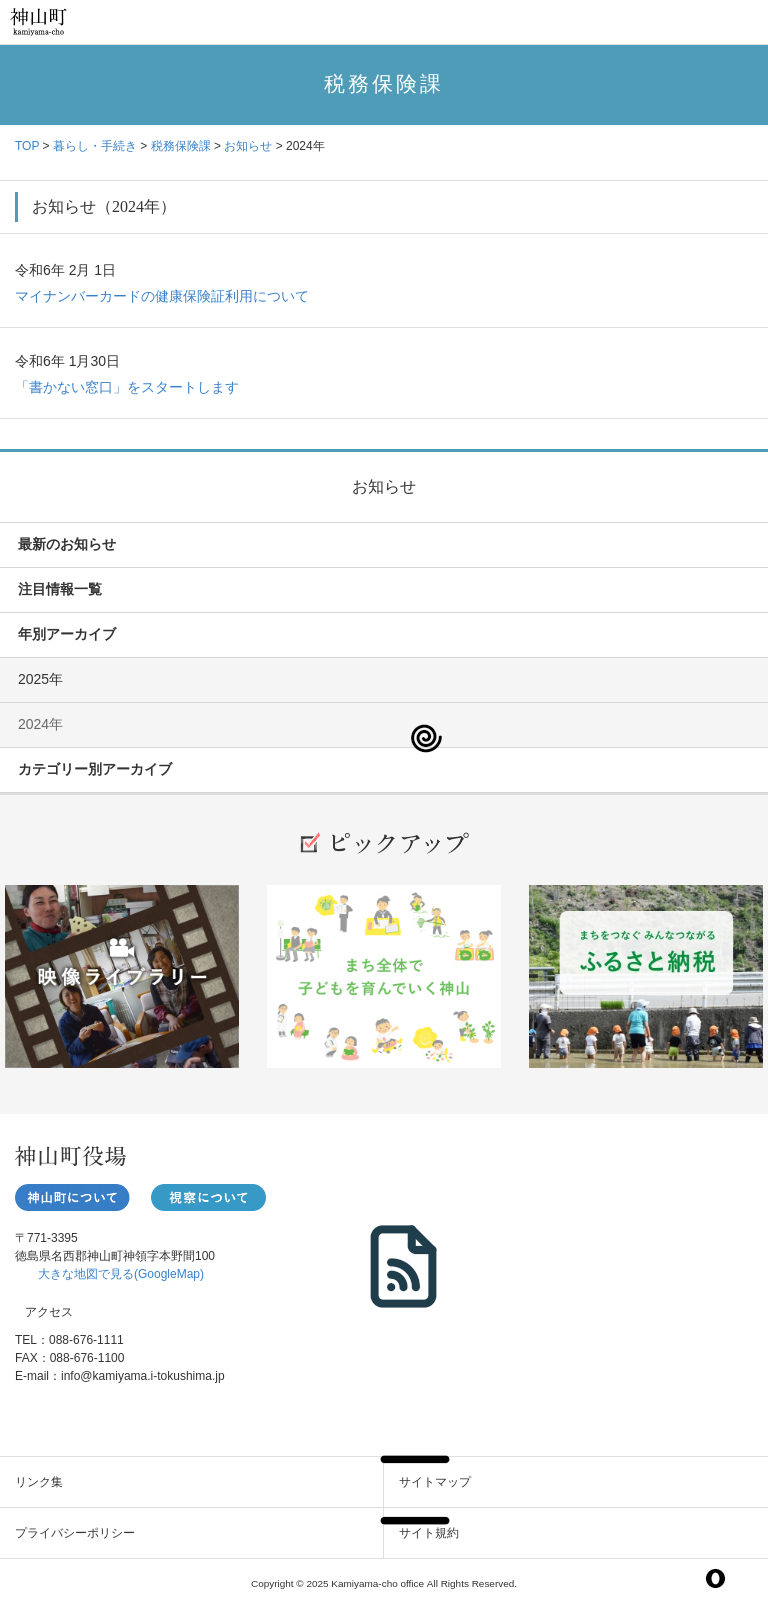 This screenshot has width=768, height=1607. What do you see at coordinates (426, 738) in the screenshot?
I see `indicates loading or processing in progress` at bounding box center [426, 738].